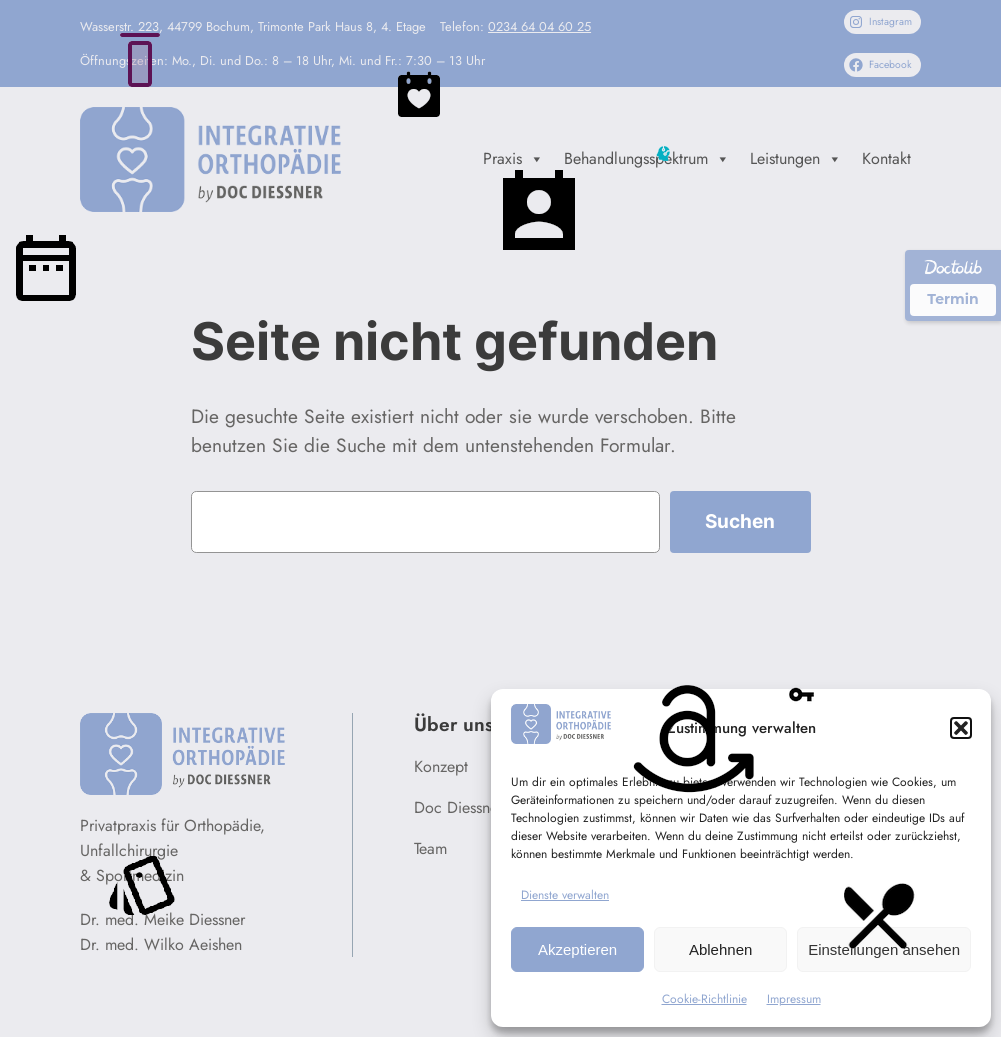 This screenshot has height=1037, width=1001. What do you see at coordinates (142, 884) in the screenshot?
I see `access style or theme settings` at bounding box center [142, 884].